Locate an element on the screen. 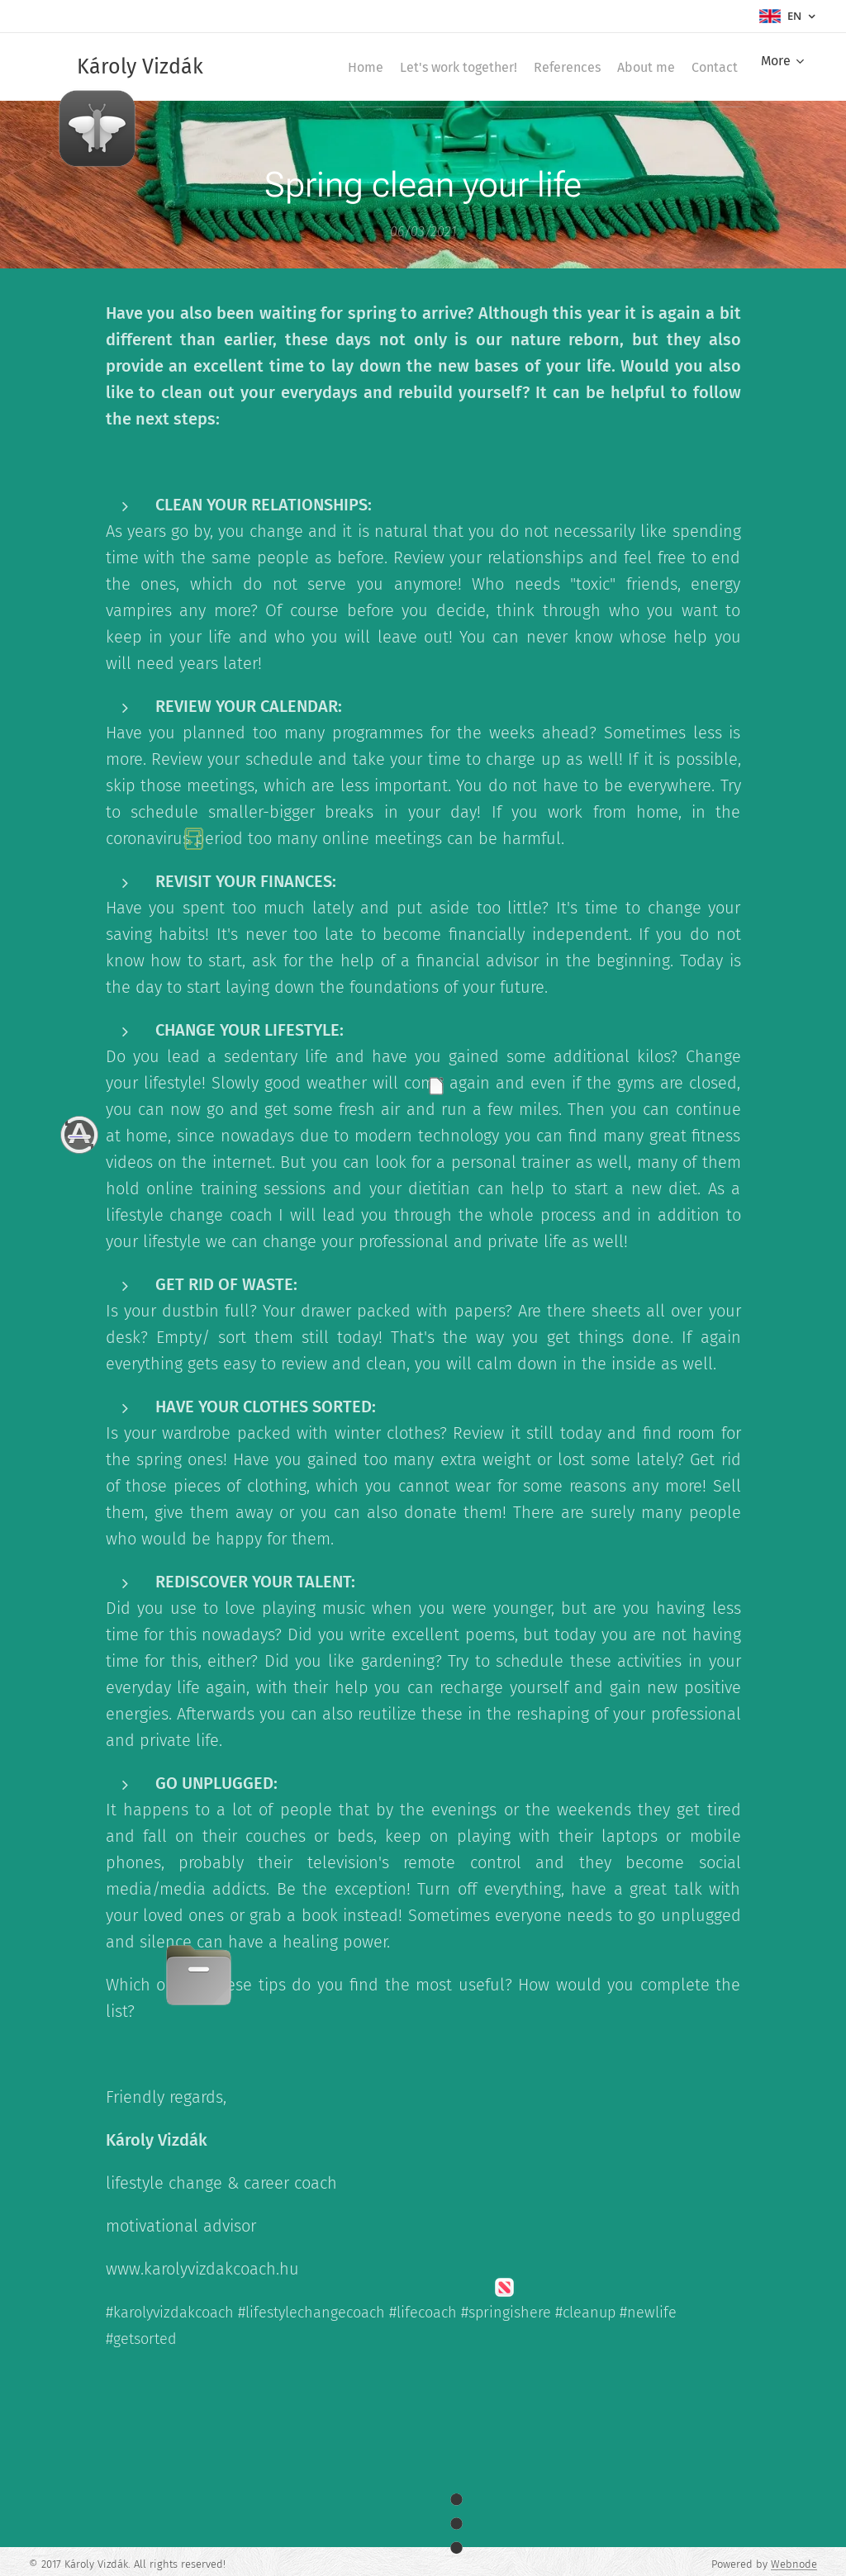 The height and width of the screenshot is (2576, 846). open the Nautilus file manager is located at coordinates (198, 1975).